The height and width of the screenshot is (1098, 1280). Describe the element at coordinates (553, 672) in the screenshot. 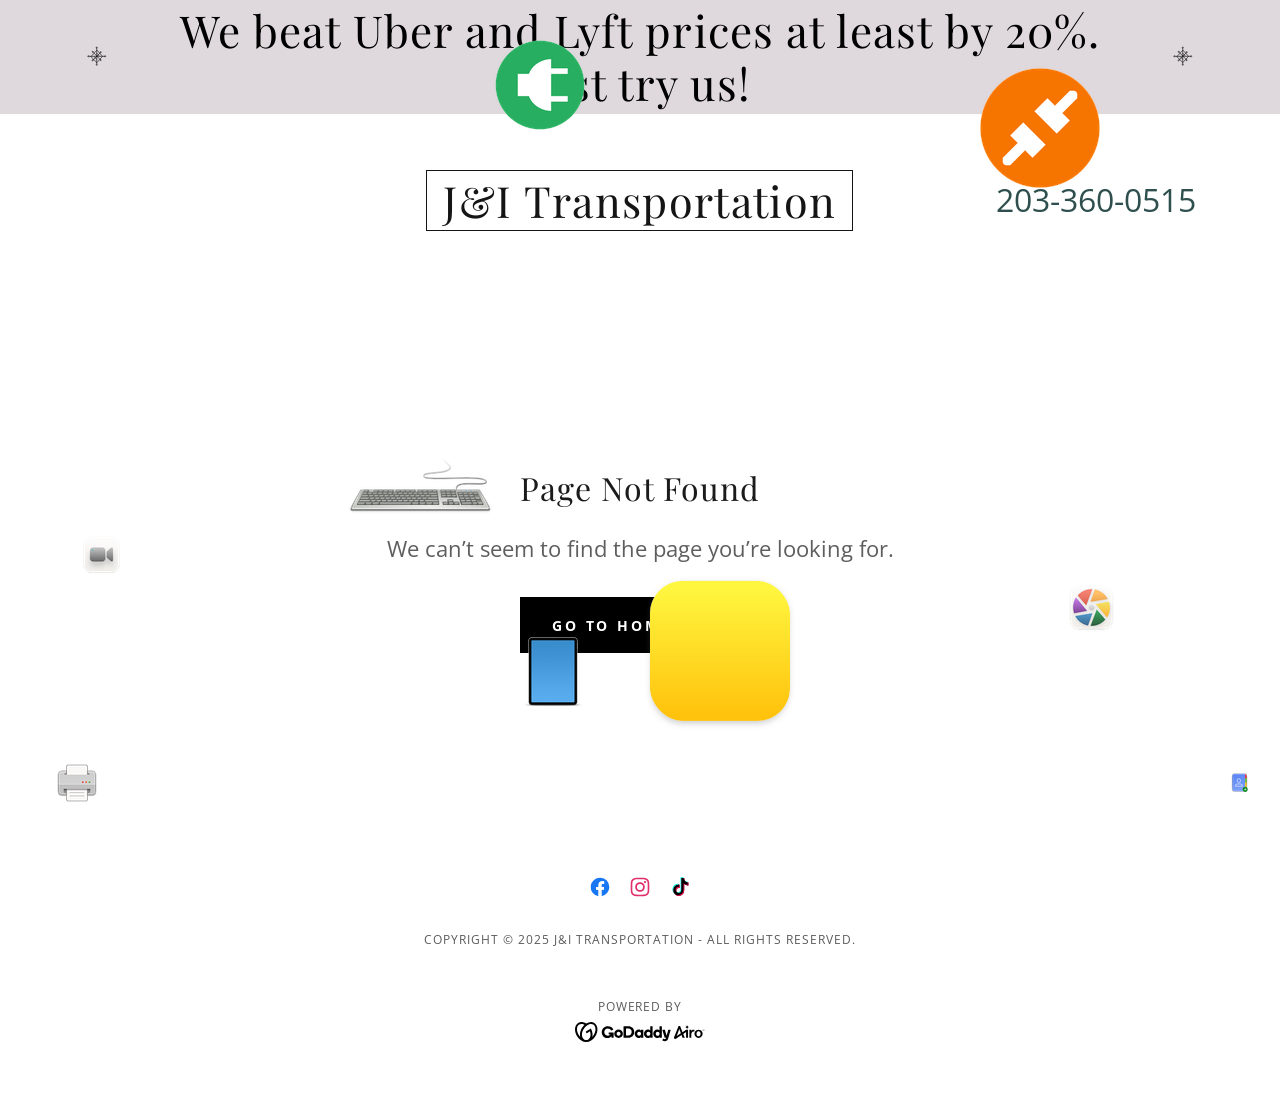

I see `iPad Air device icon` at that location.